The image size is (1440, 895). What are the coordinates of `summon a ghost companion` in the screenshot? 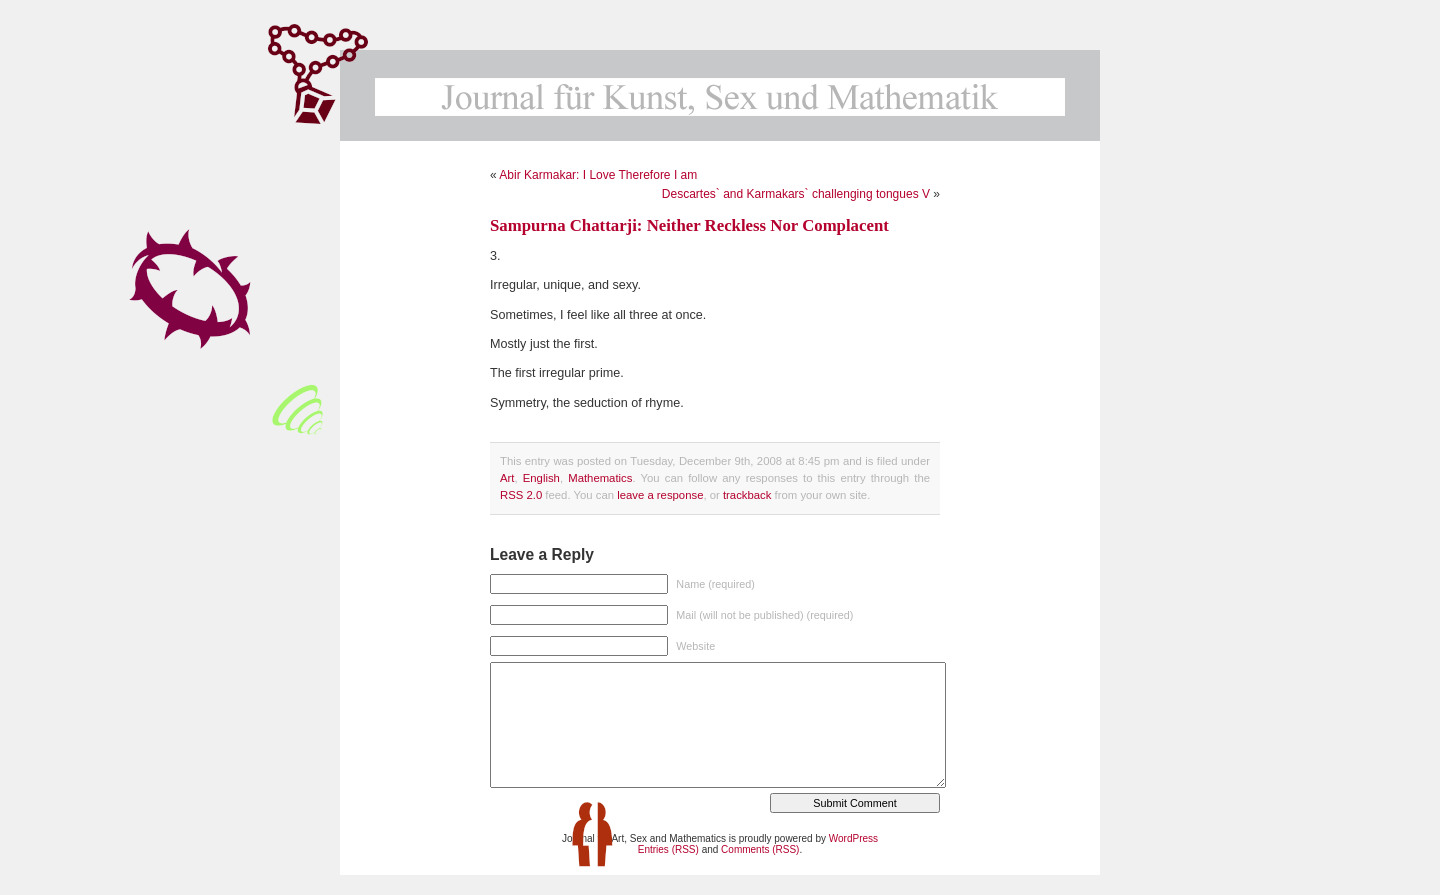 It's located at (593, 834).